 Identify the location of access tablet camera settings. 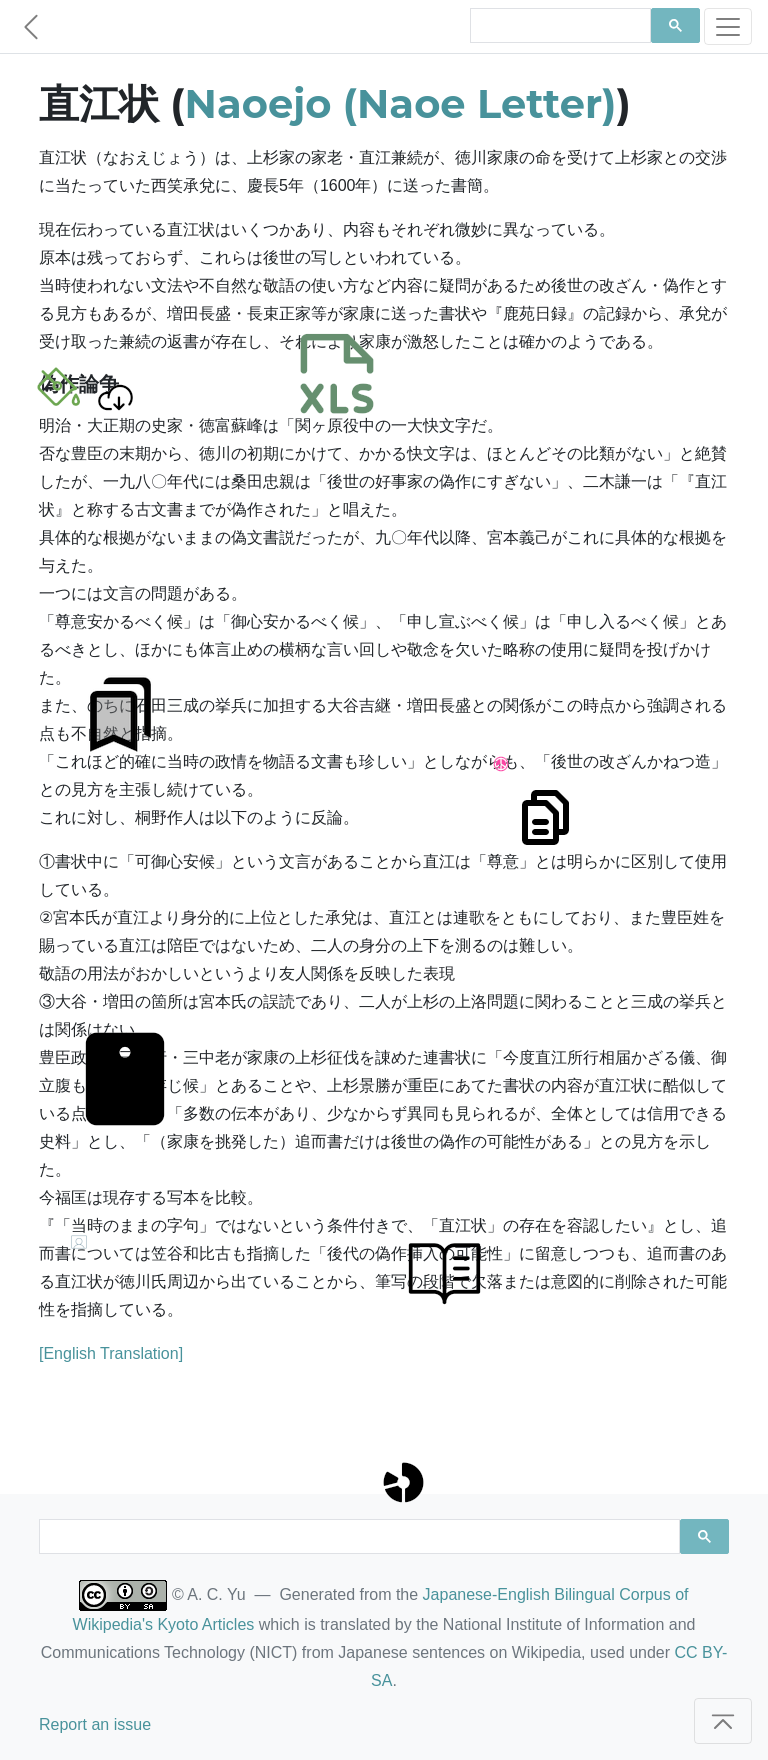
(125, 1079).